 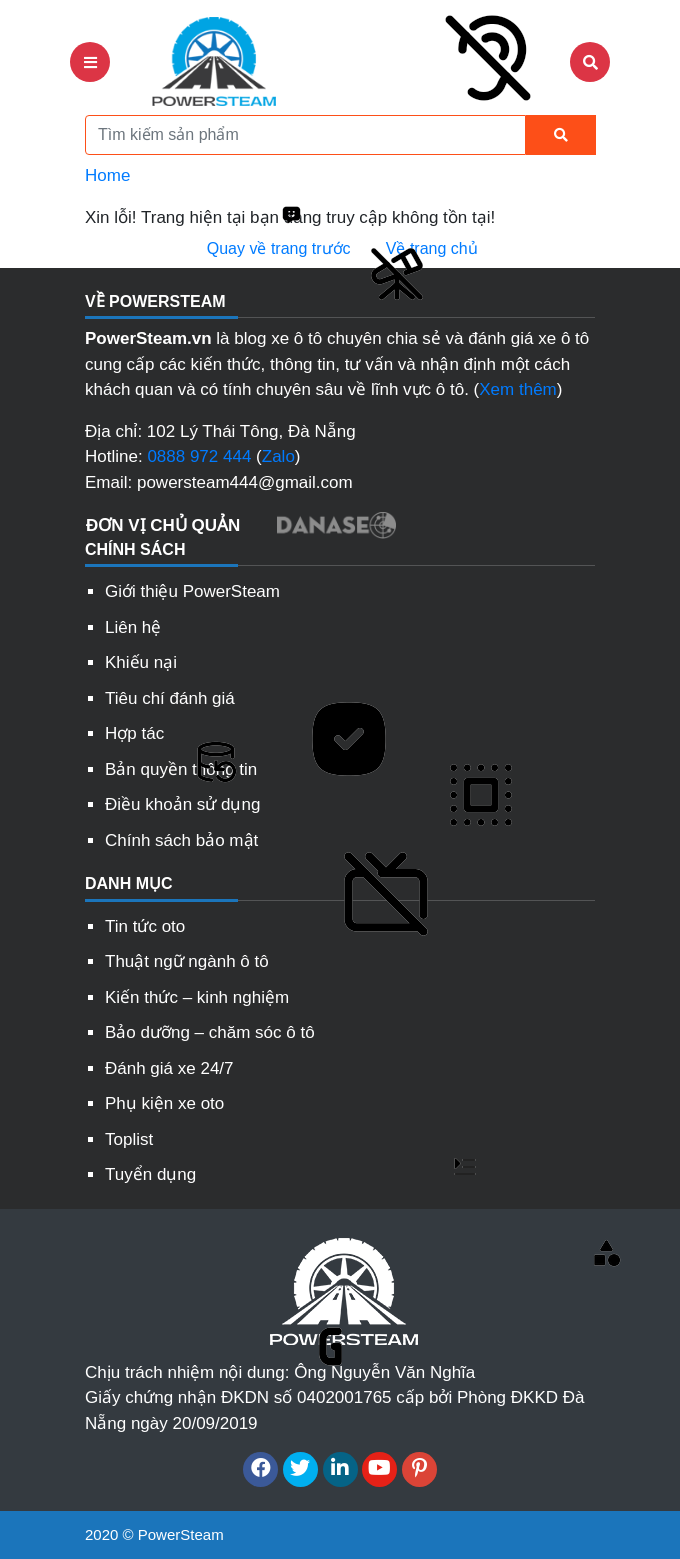 What do you see at coordinates (349, 739) in the screenshot?
I see `mark task as complete` at bounding box center [349, 739].